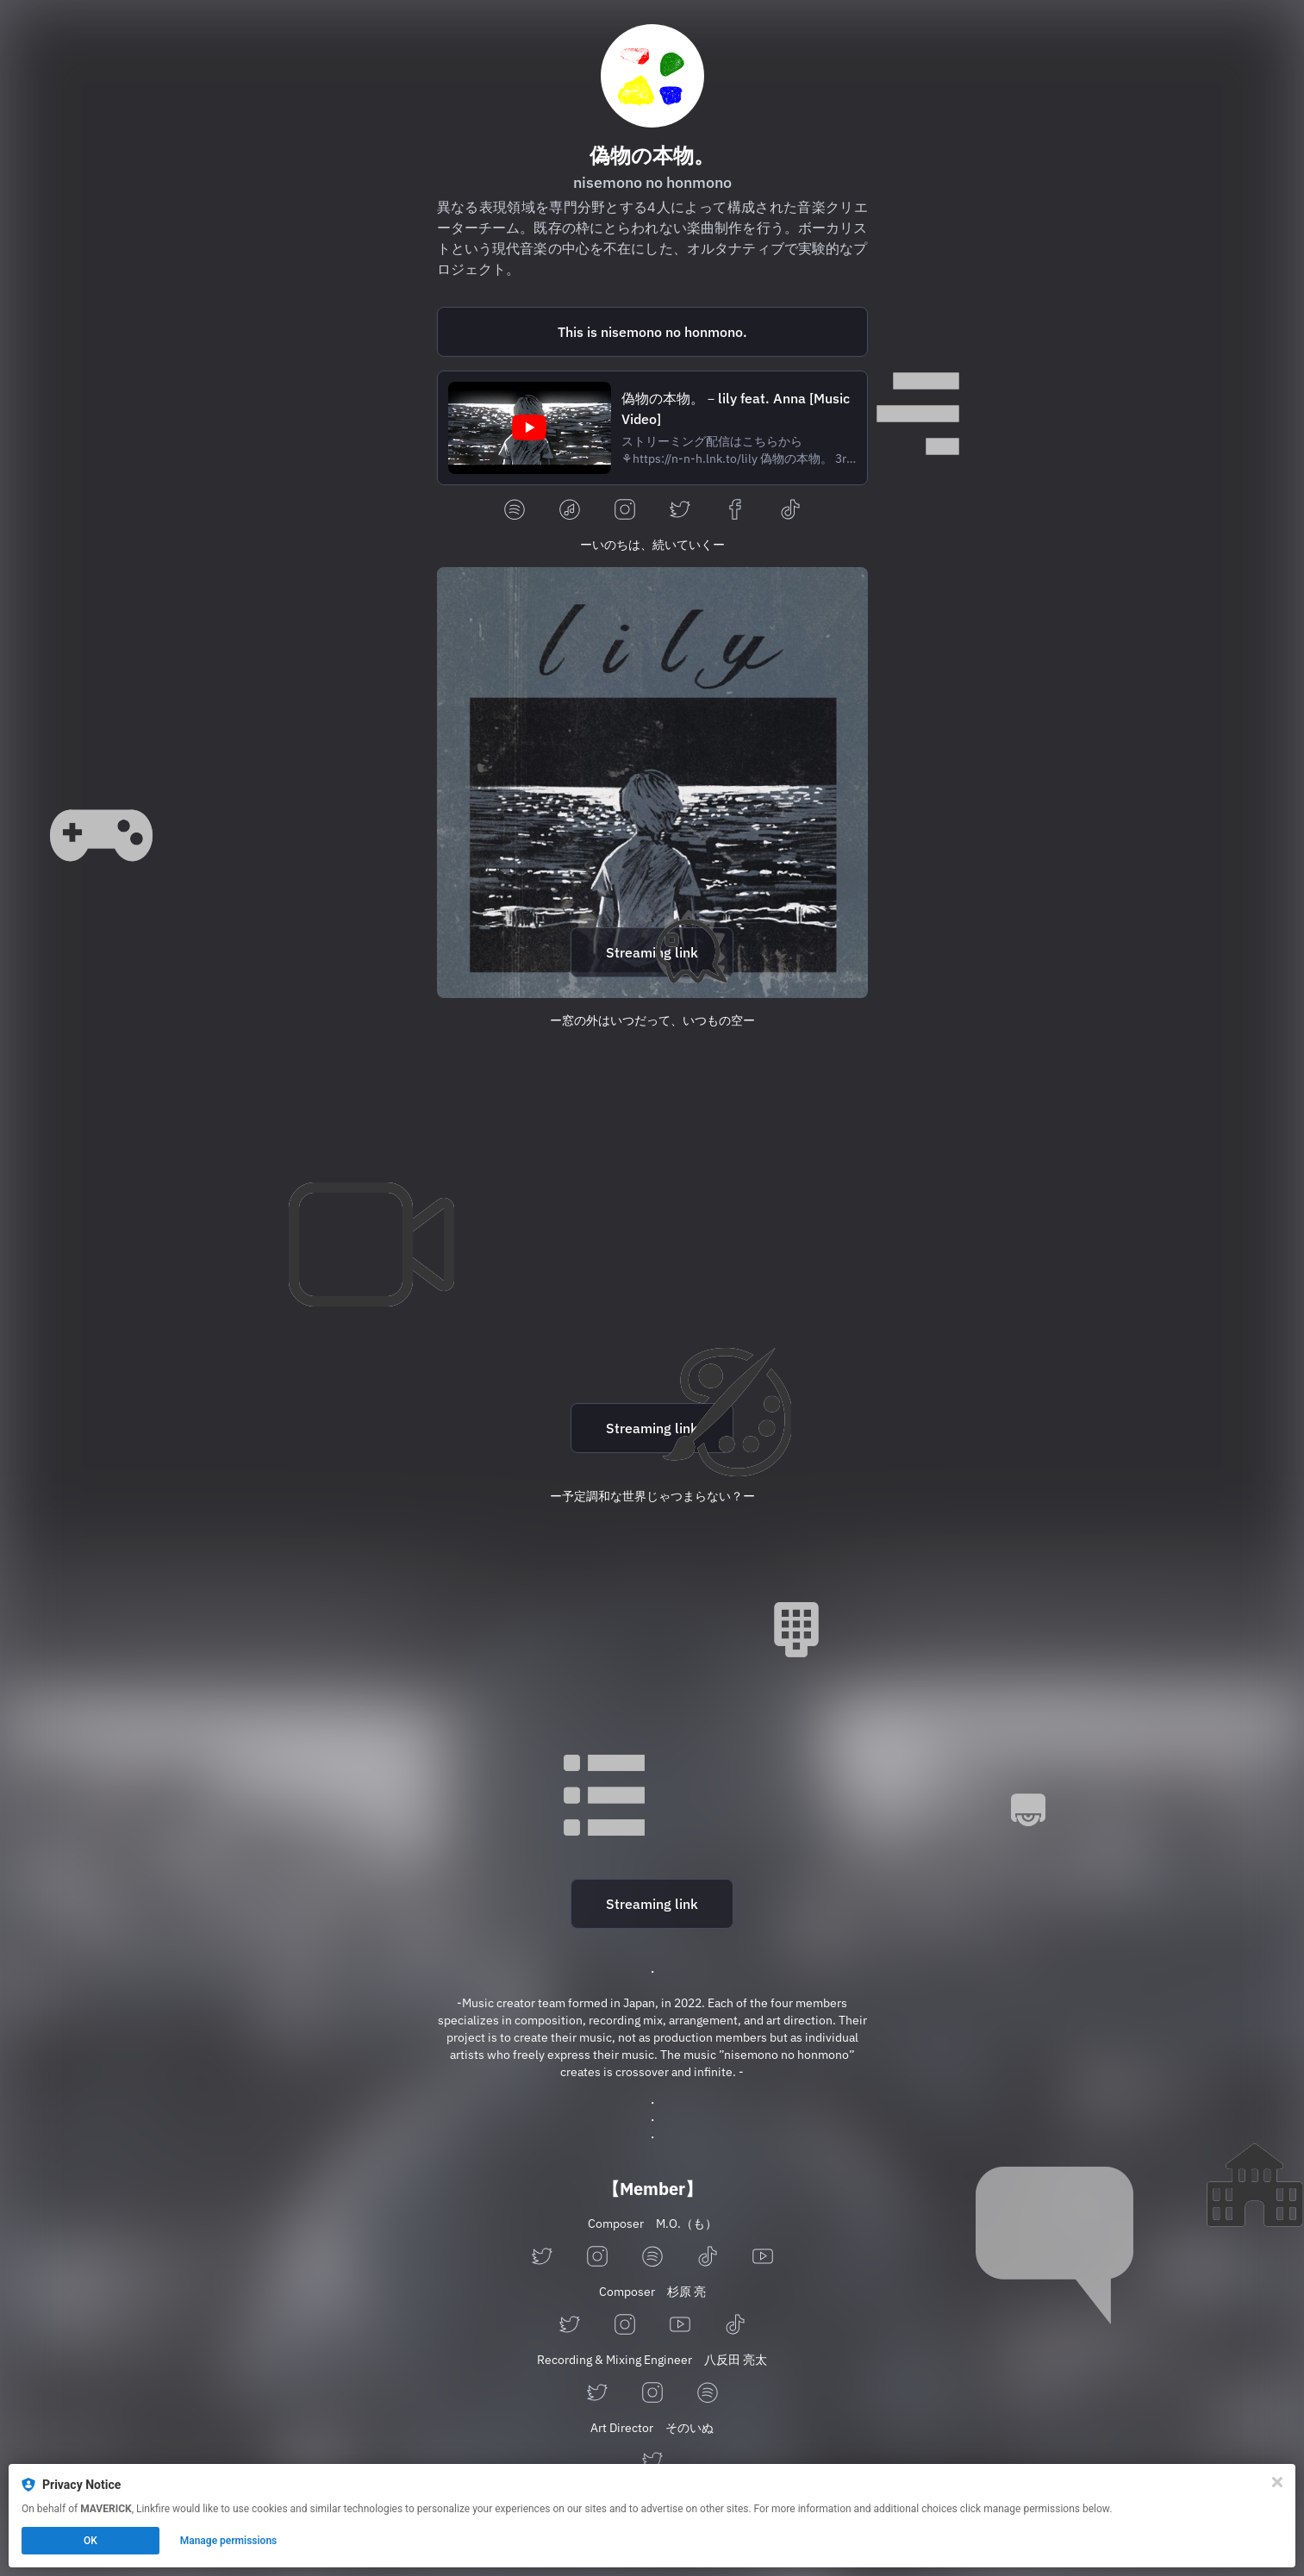 This screenshot has height=2576, width=1304. I want to click on access optical disc drive, so click(1028, 1809).